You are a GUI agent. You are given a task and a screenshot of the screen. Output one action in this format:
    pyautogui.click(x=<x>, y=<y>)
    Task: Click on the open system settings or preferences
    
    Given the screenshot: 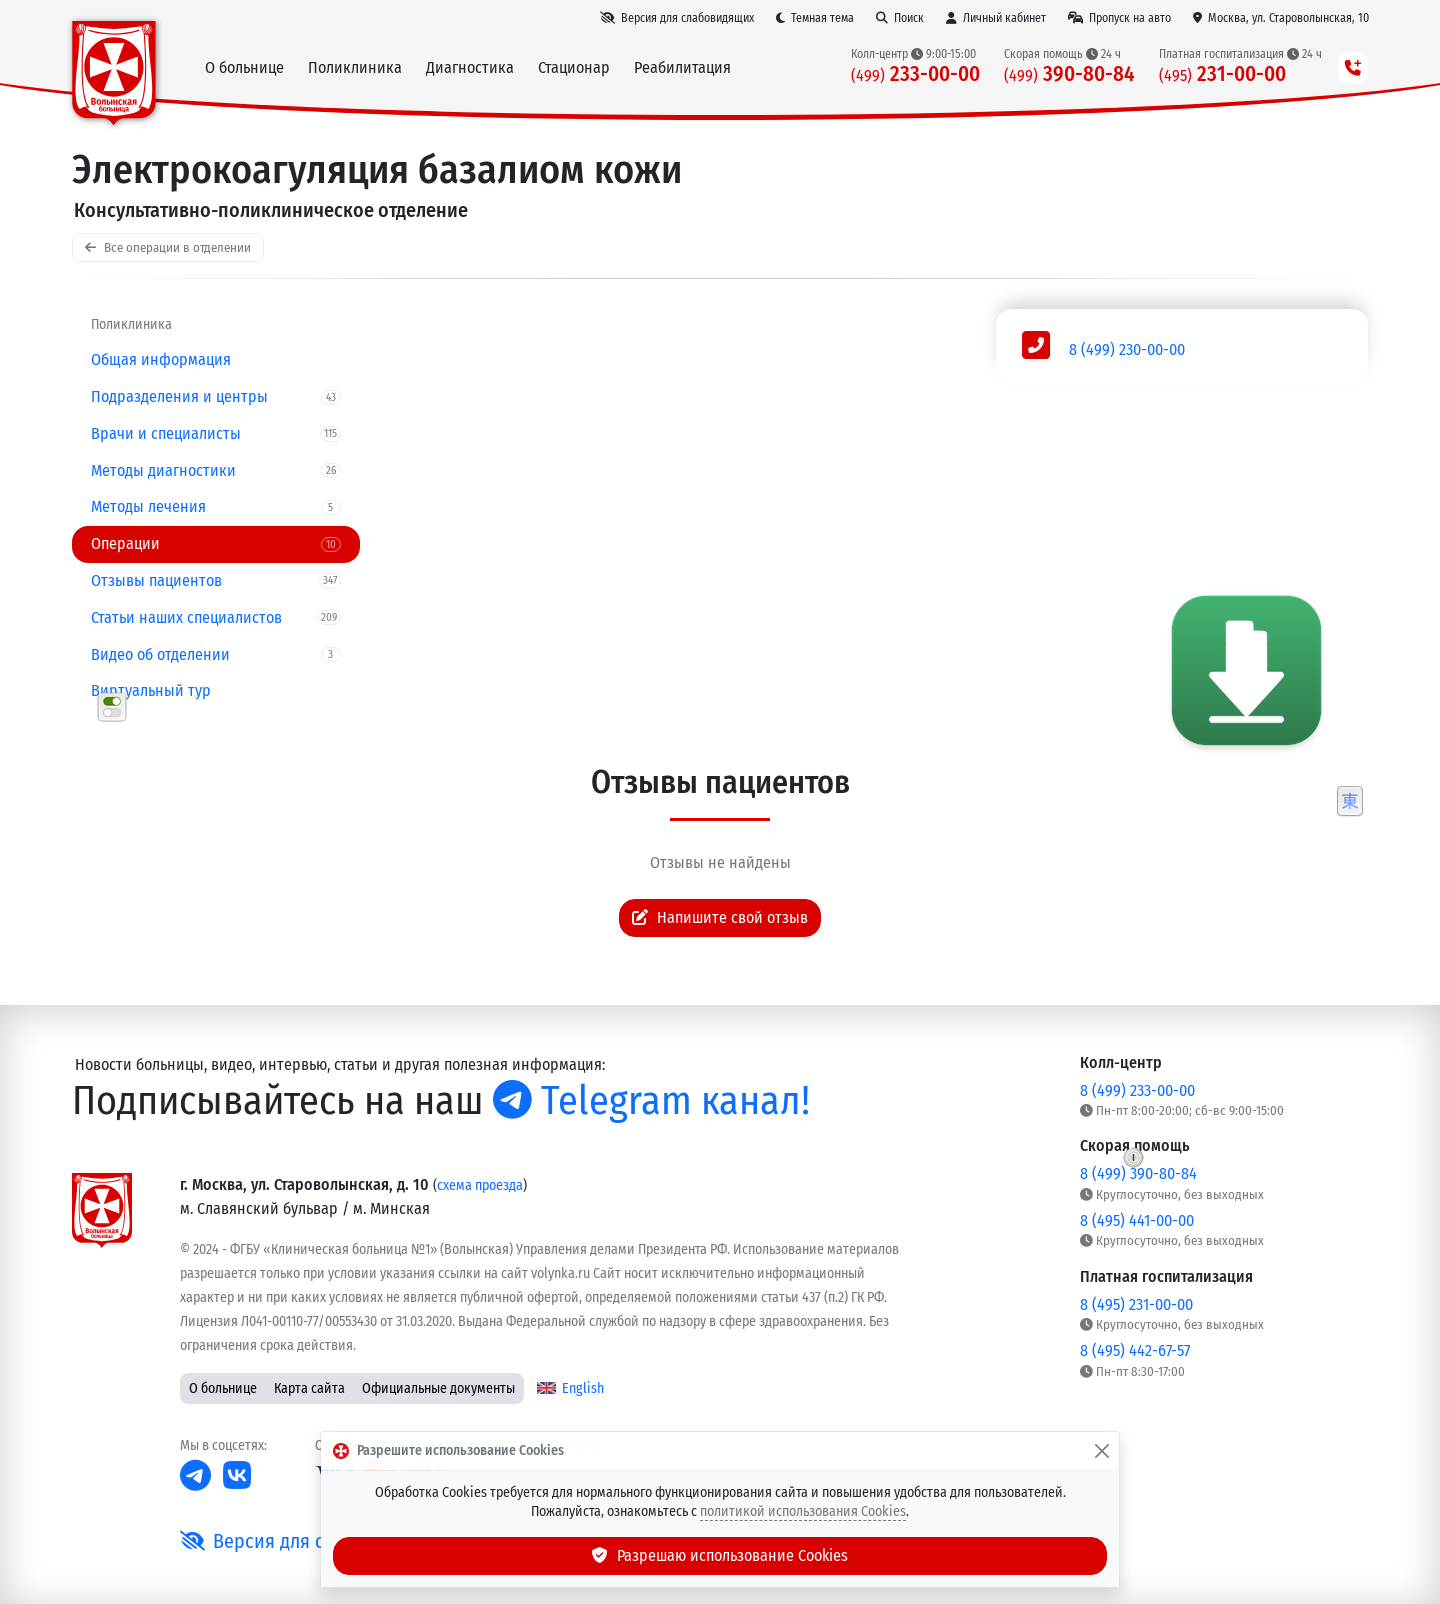 What is the action you would take?
    pyautogui.click(x=112, y=707)
    